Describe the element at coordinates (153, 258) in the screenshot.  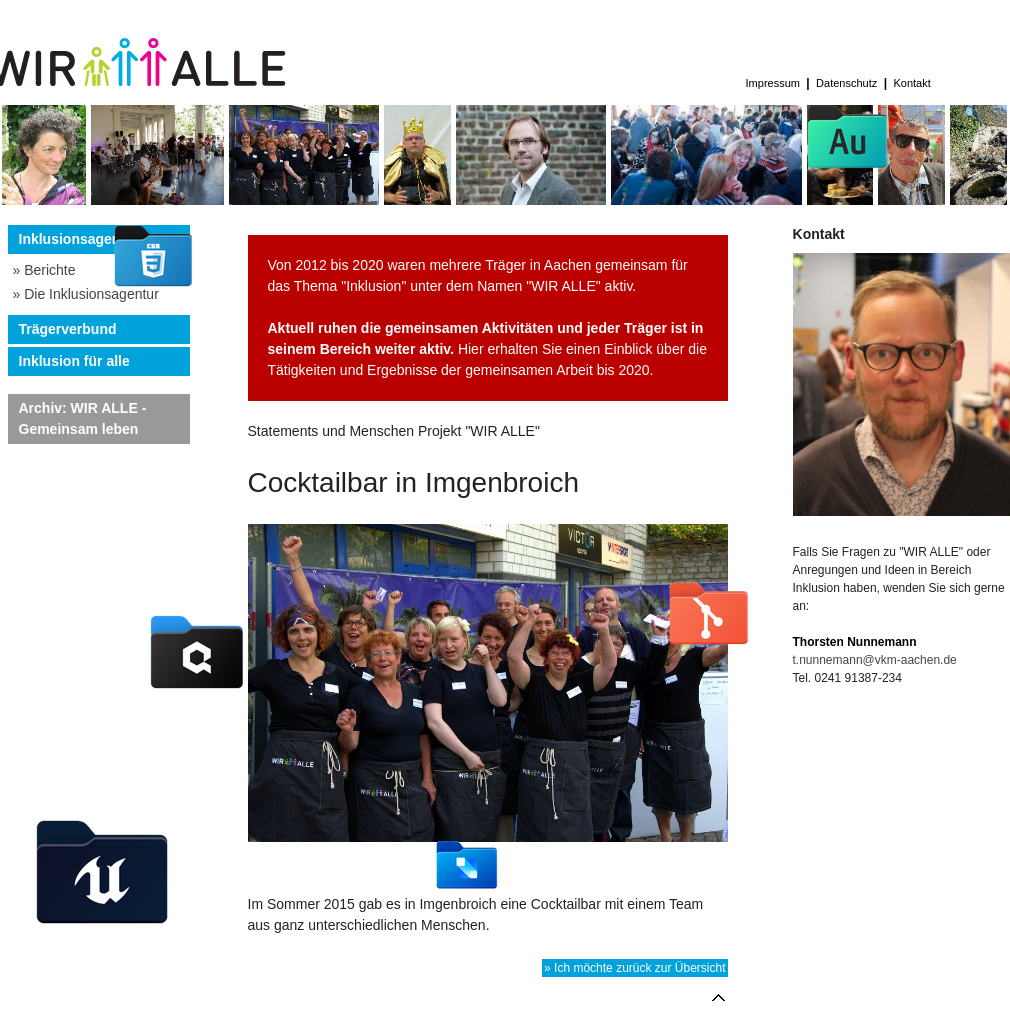
I see `open folder containing CSS stylesheets` at that location.